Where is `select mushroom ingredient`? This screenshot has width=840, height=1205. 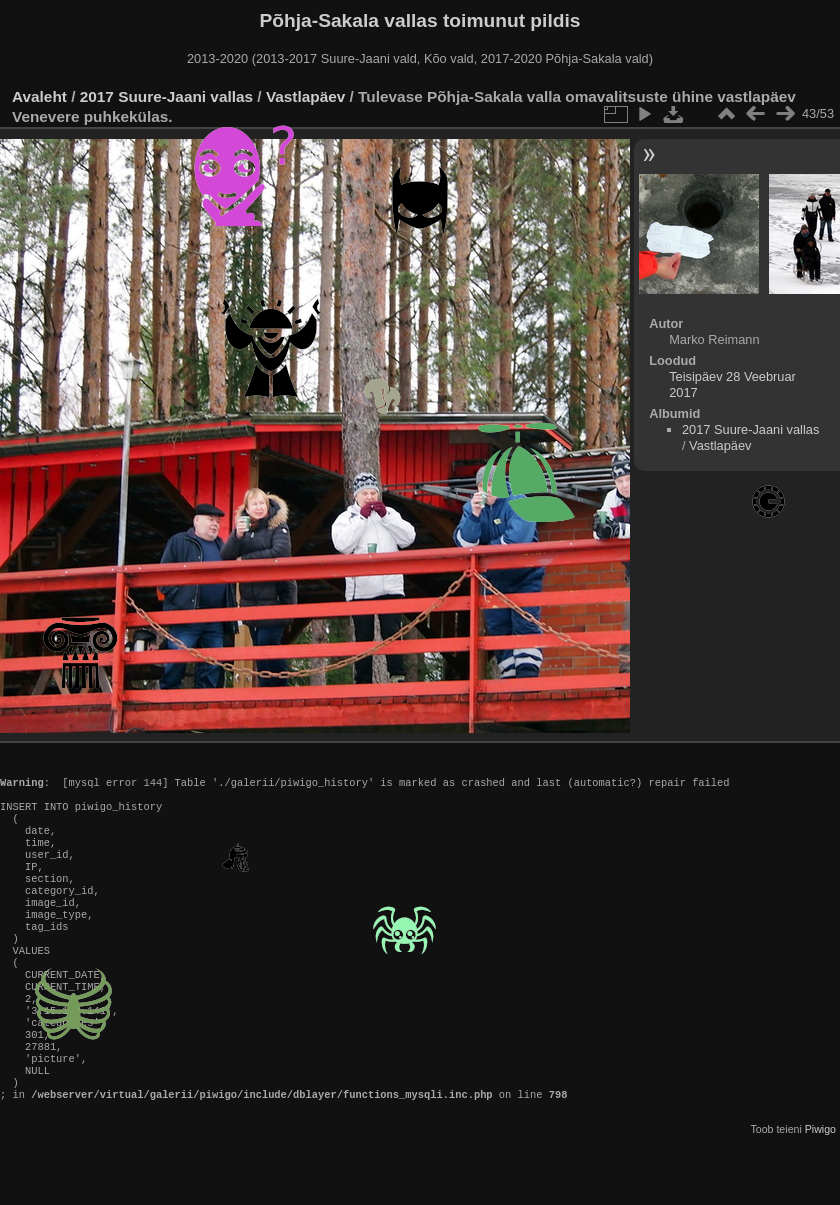
select mushroom ingredient is located at coordinates (382, 396).